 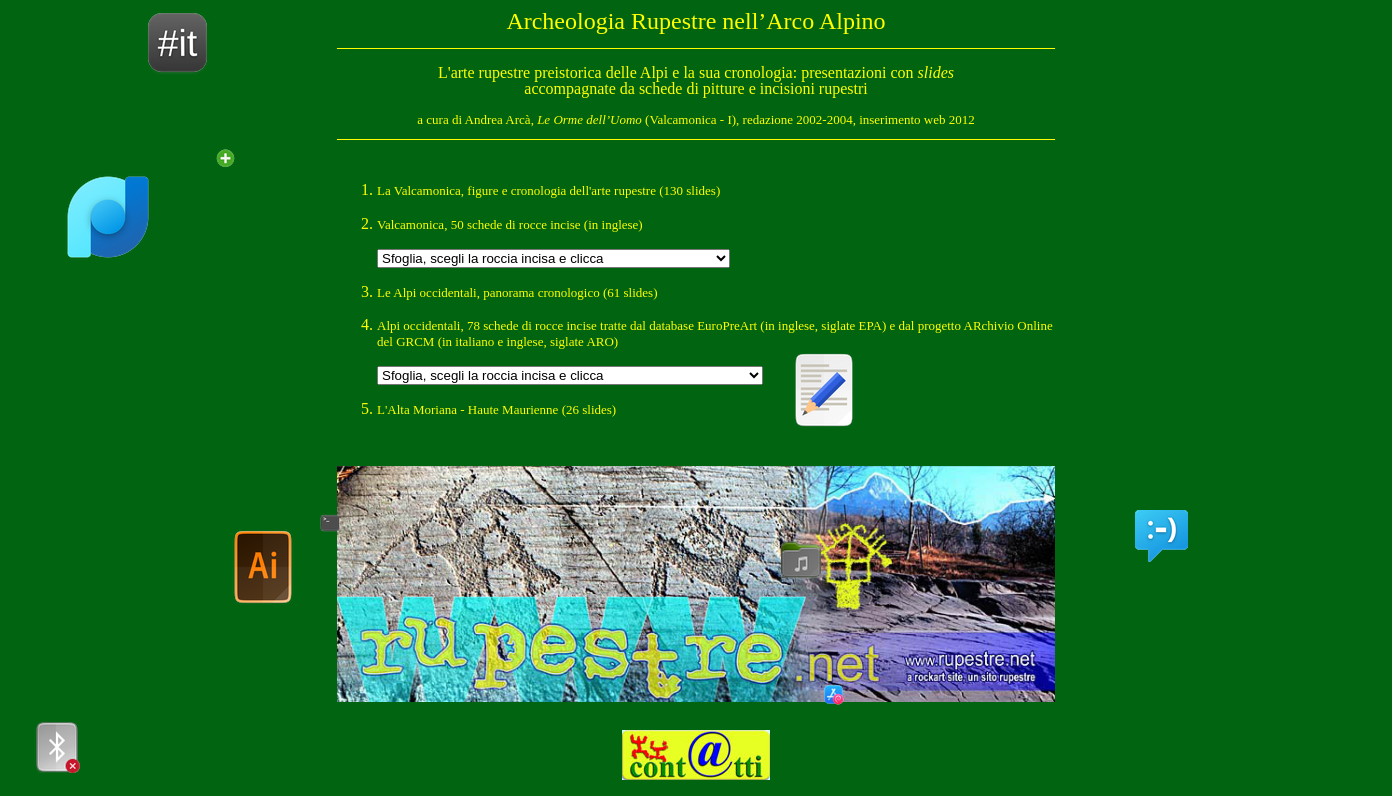 What do you see at coordinates (57, 747) in the screenshot?
I see `bluetooth is currently disabled` at bounding box center [57, 747].